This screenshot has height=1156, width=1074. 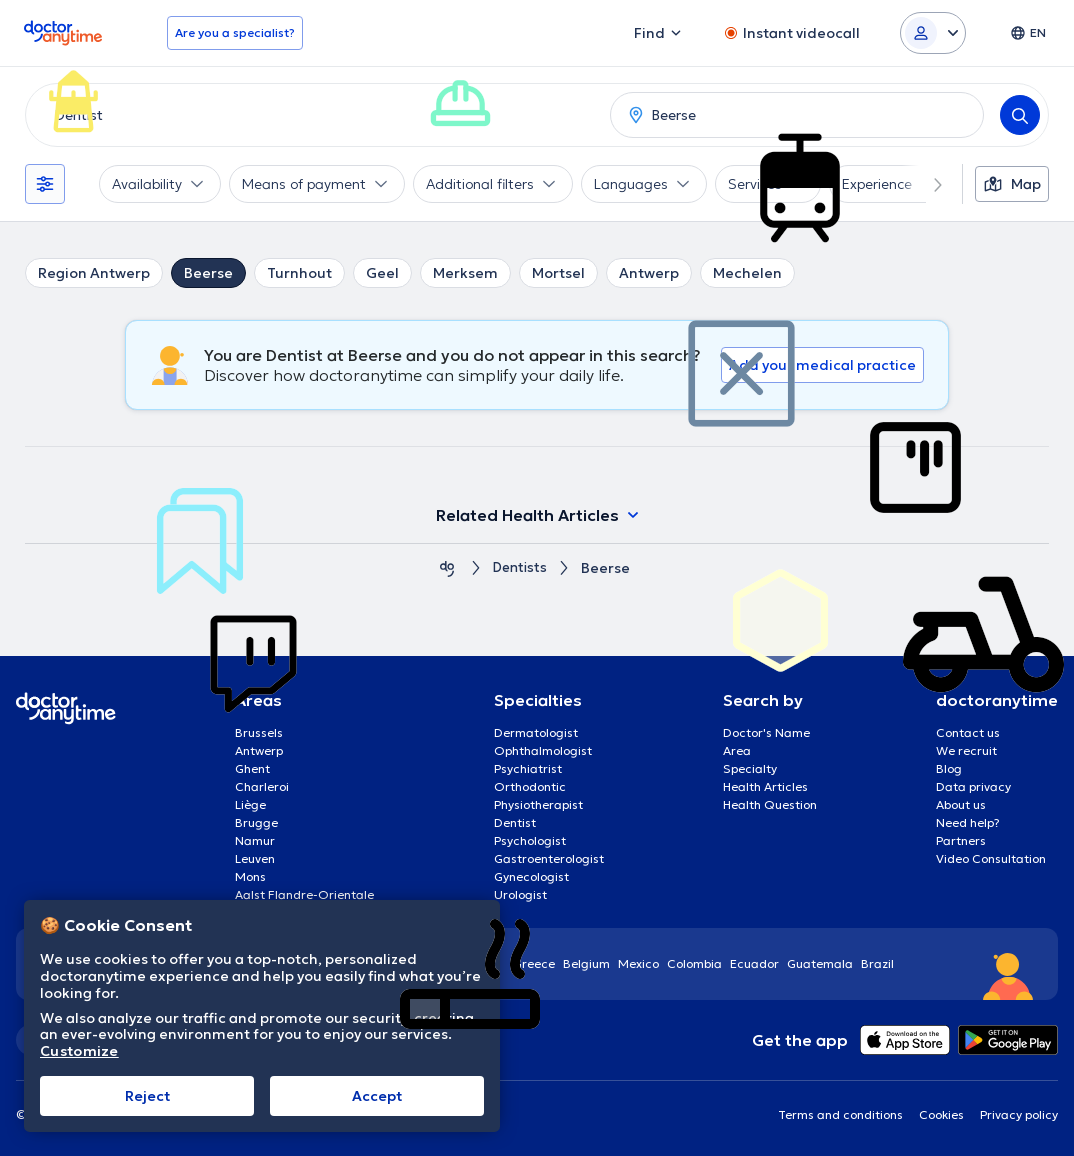 What do you see at coordinates (800, 188) in the screenshot?
I see `access tram or streetcar transit options` at bounding box center [800, 188].